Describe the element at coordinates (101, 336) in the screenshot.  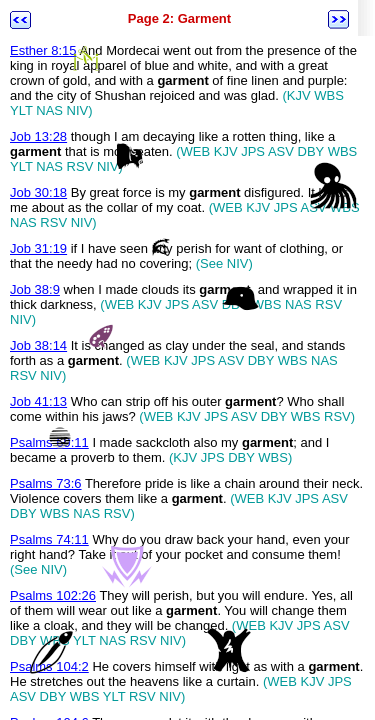
I see `access music or instrument features` at that location.